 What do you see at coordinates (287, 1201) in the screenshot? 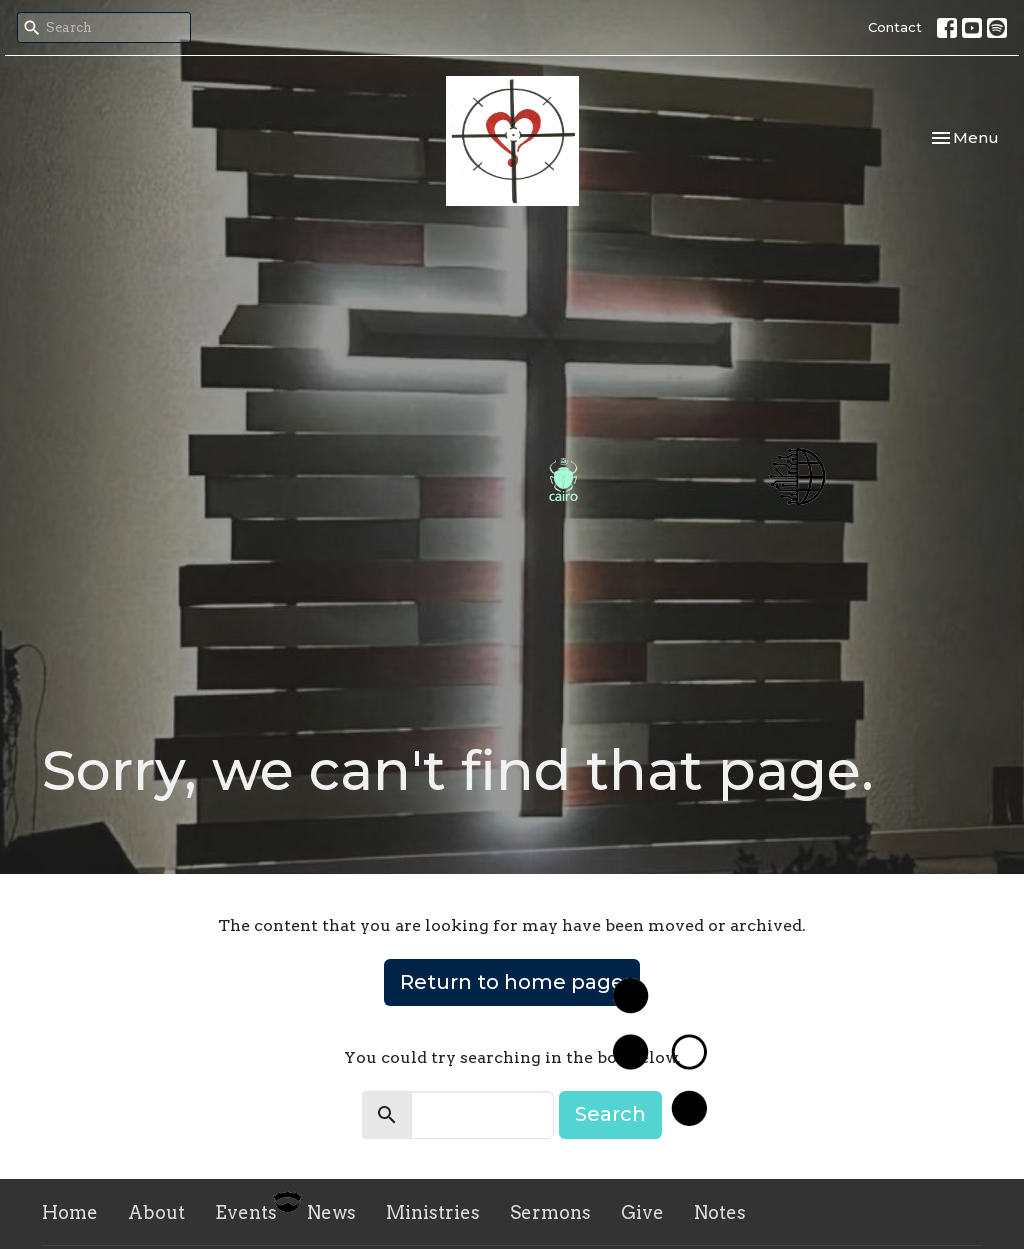
I see `navigate to the nim programming language website` at bounding box center [287, 1201].